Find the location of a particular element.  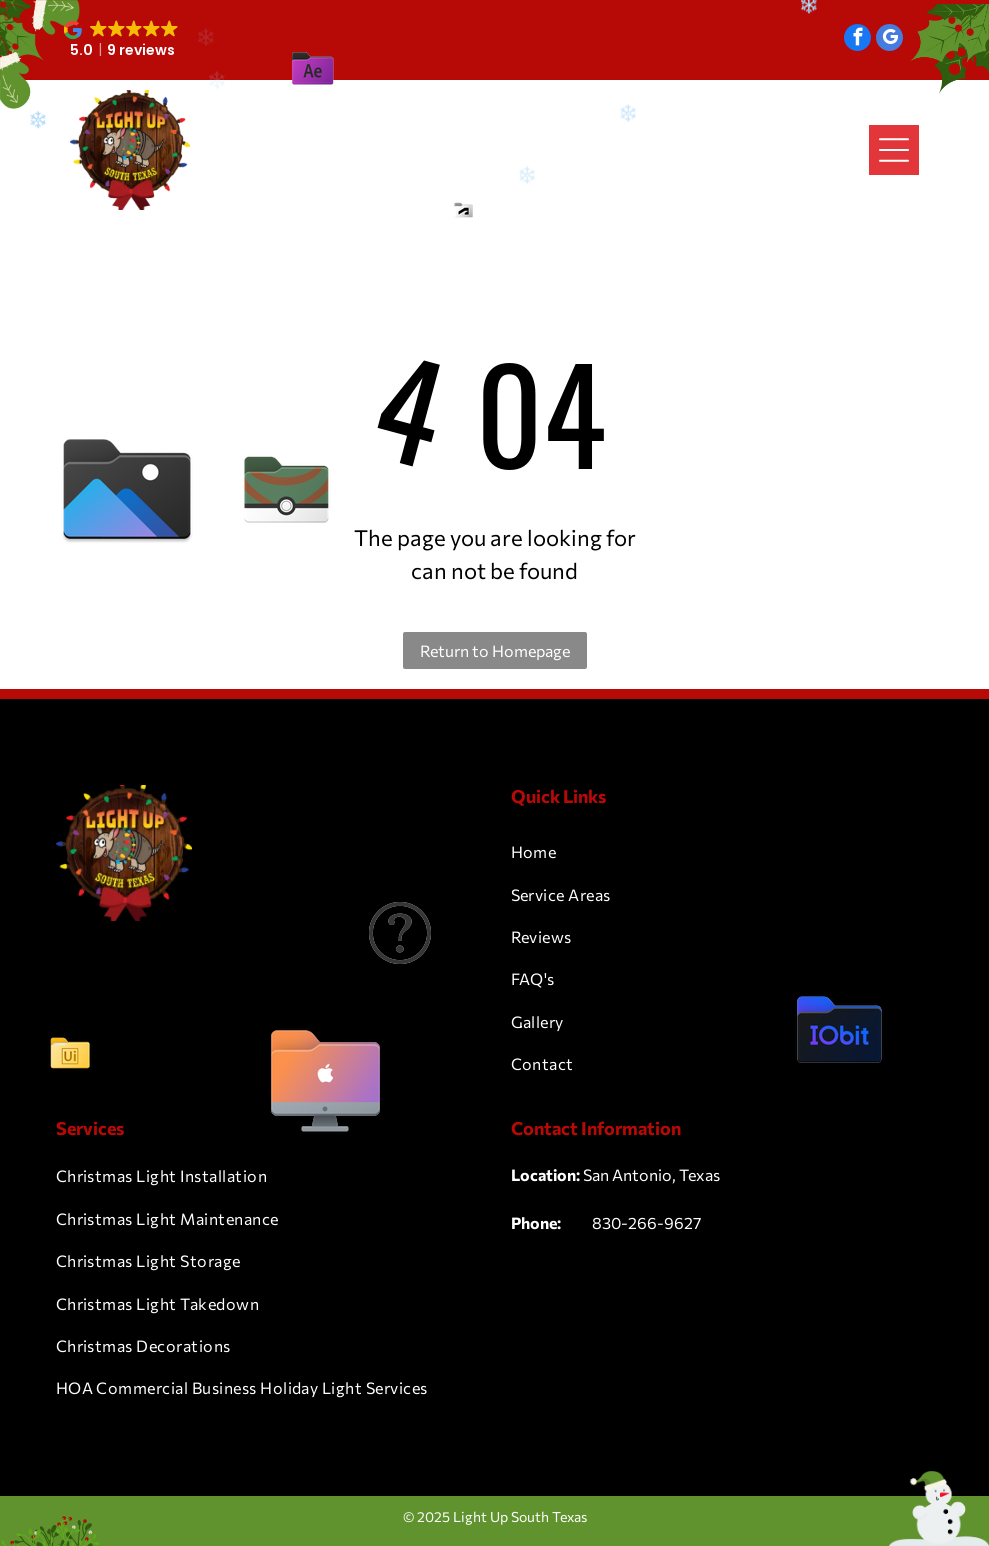

open pictures folder is located at coordinates (126, 492).